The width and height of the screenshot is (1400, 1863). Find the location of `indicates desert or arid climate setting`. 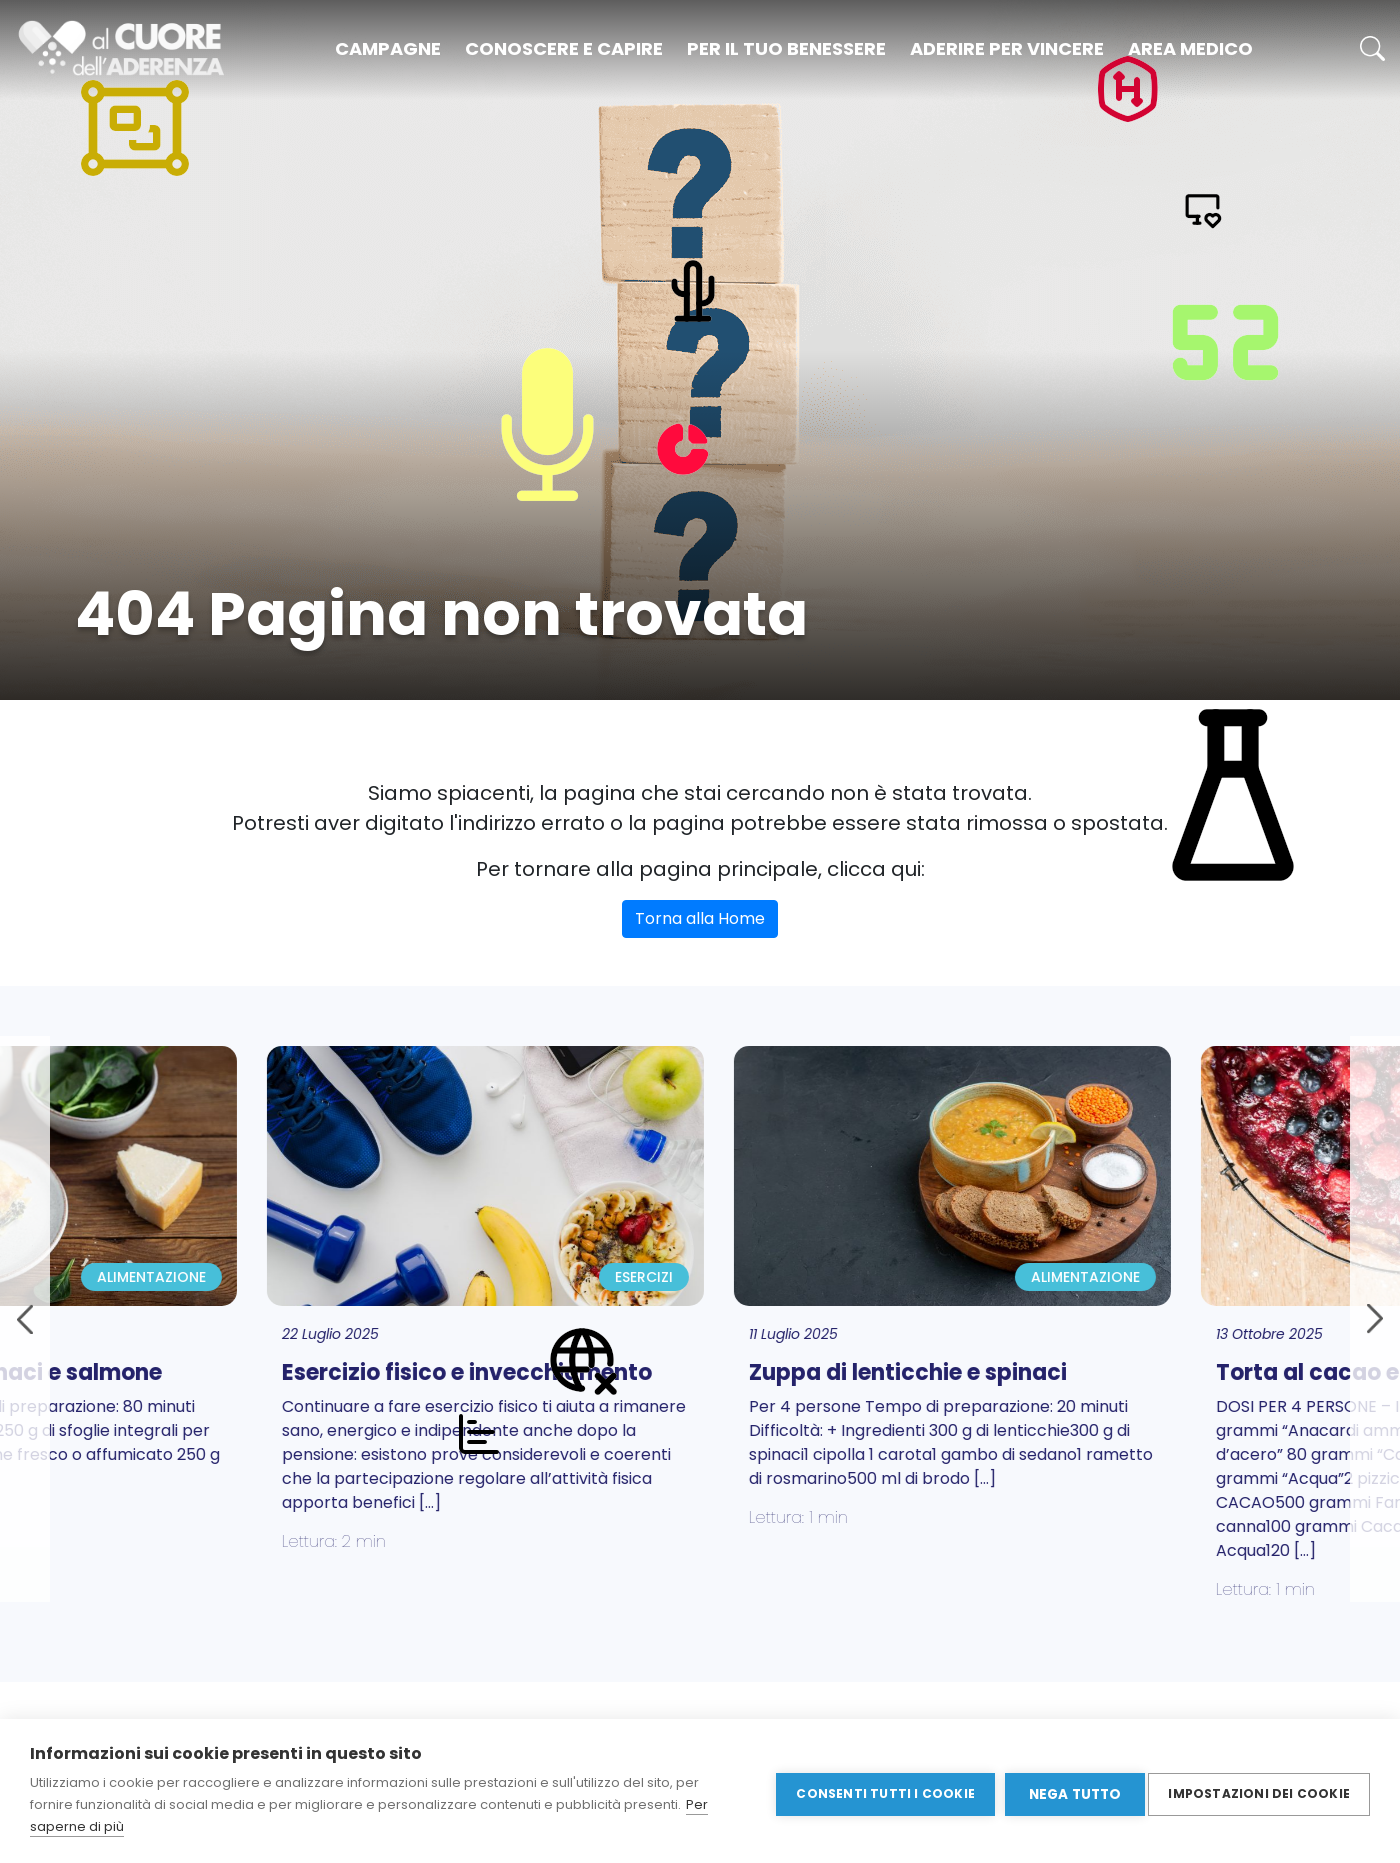

indicates desert or arid climate setting is located at coordinates (693, 291).